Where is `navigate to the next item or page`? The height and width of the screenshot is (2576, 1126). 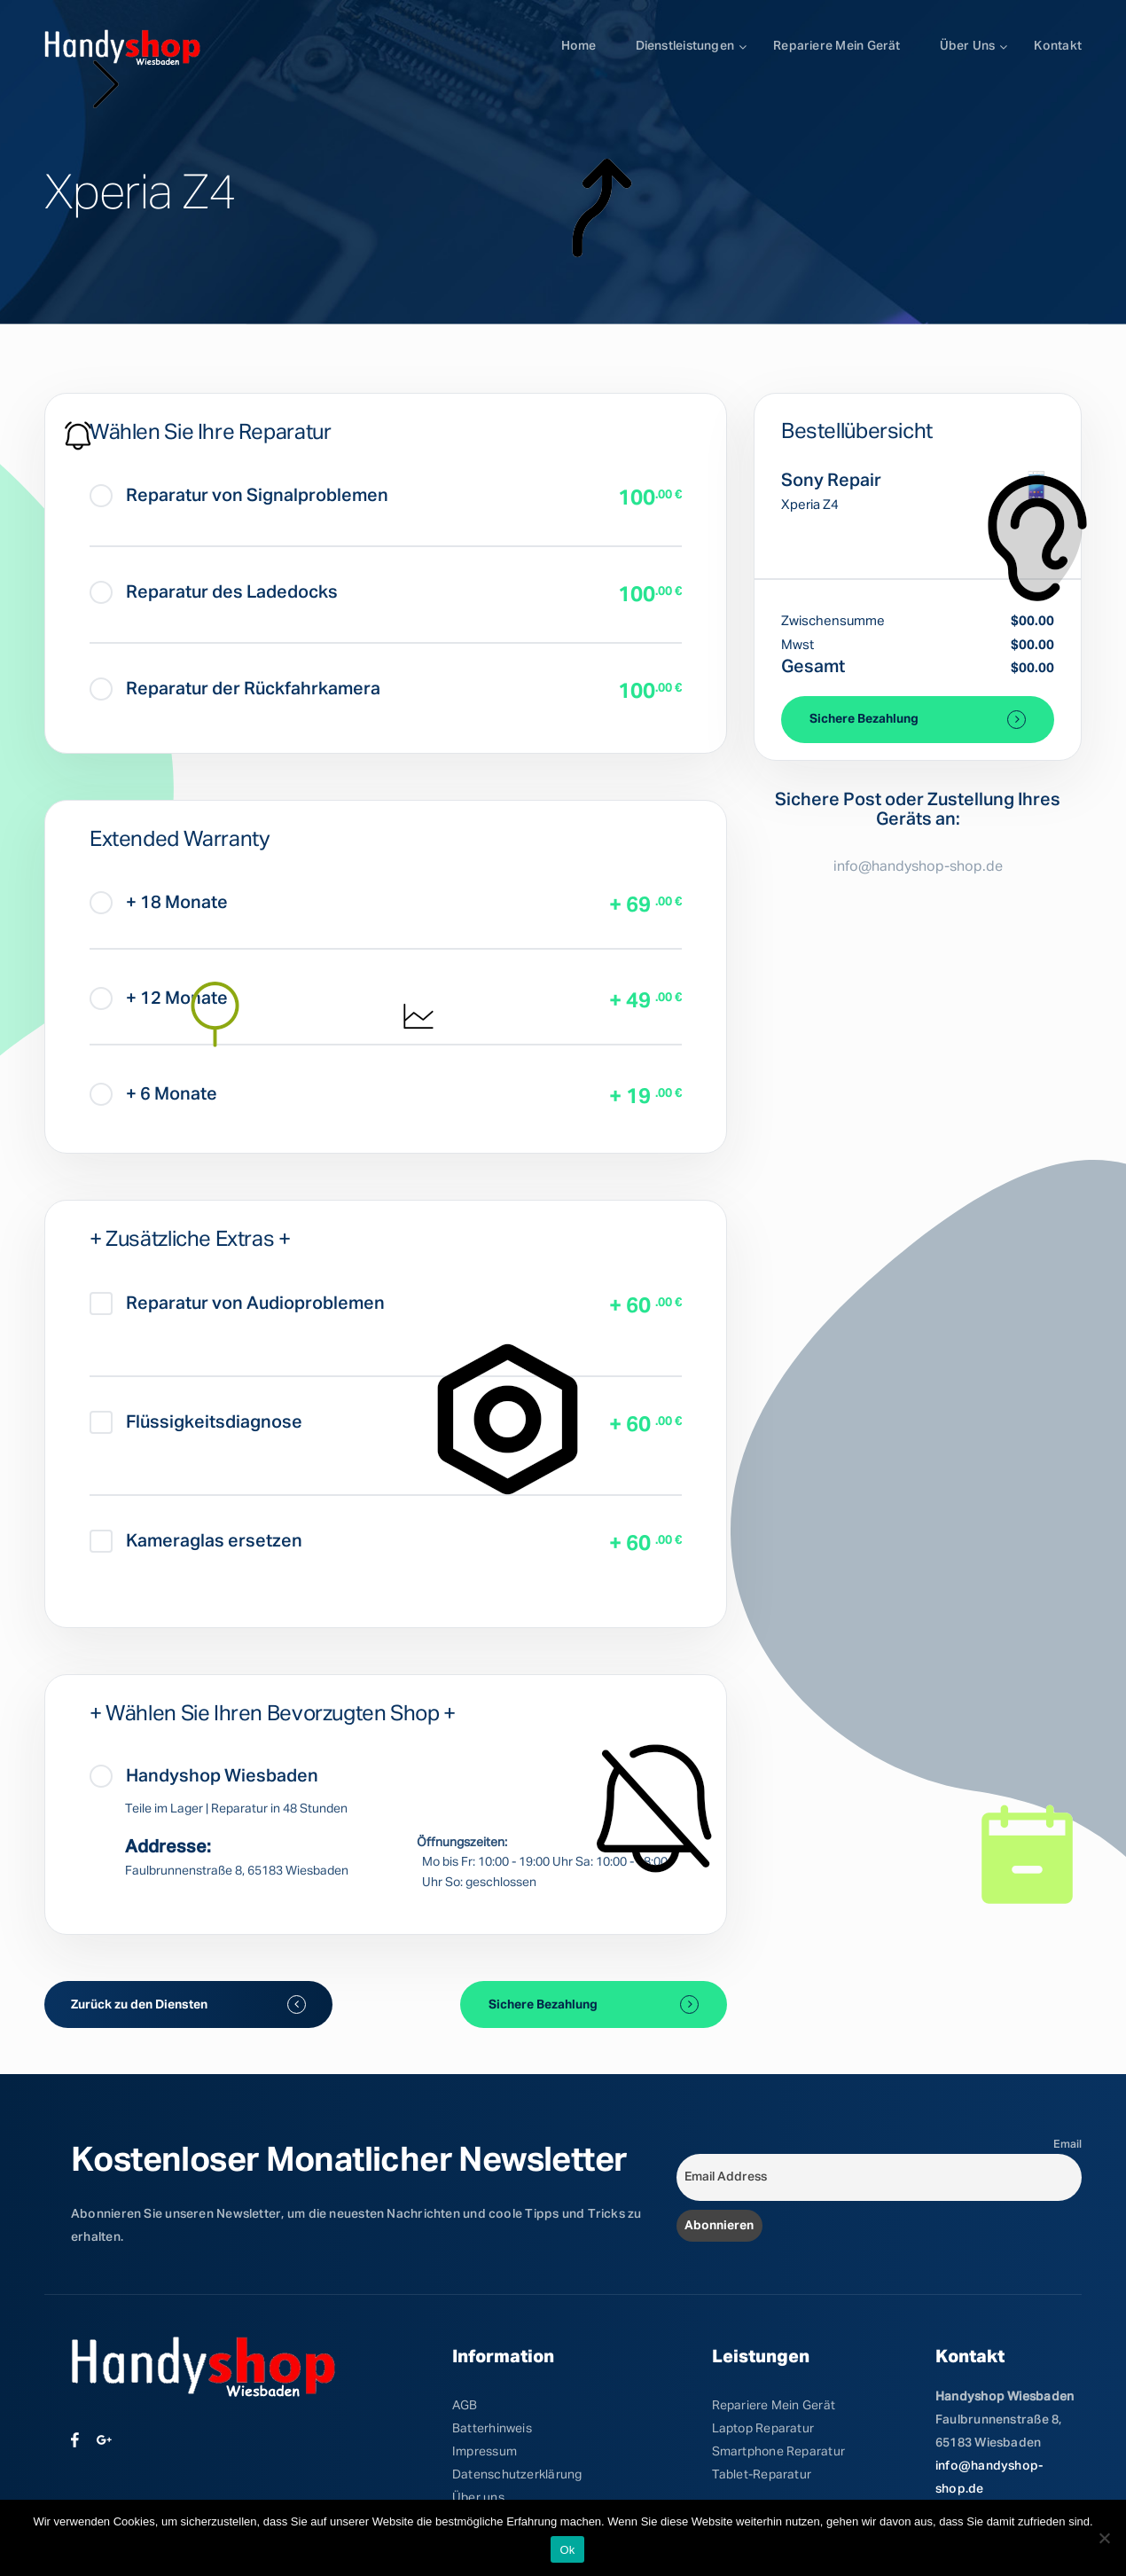 navigate to the next item or page is located at coordinates (104, 84).